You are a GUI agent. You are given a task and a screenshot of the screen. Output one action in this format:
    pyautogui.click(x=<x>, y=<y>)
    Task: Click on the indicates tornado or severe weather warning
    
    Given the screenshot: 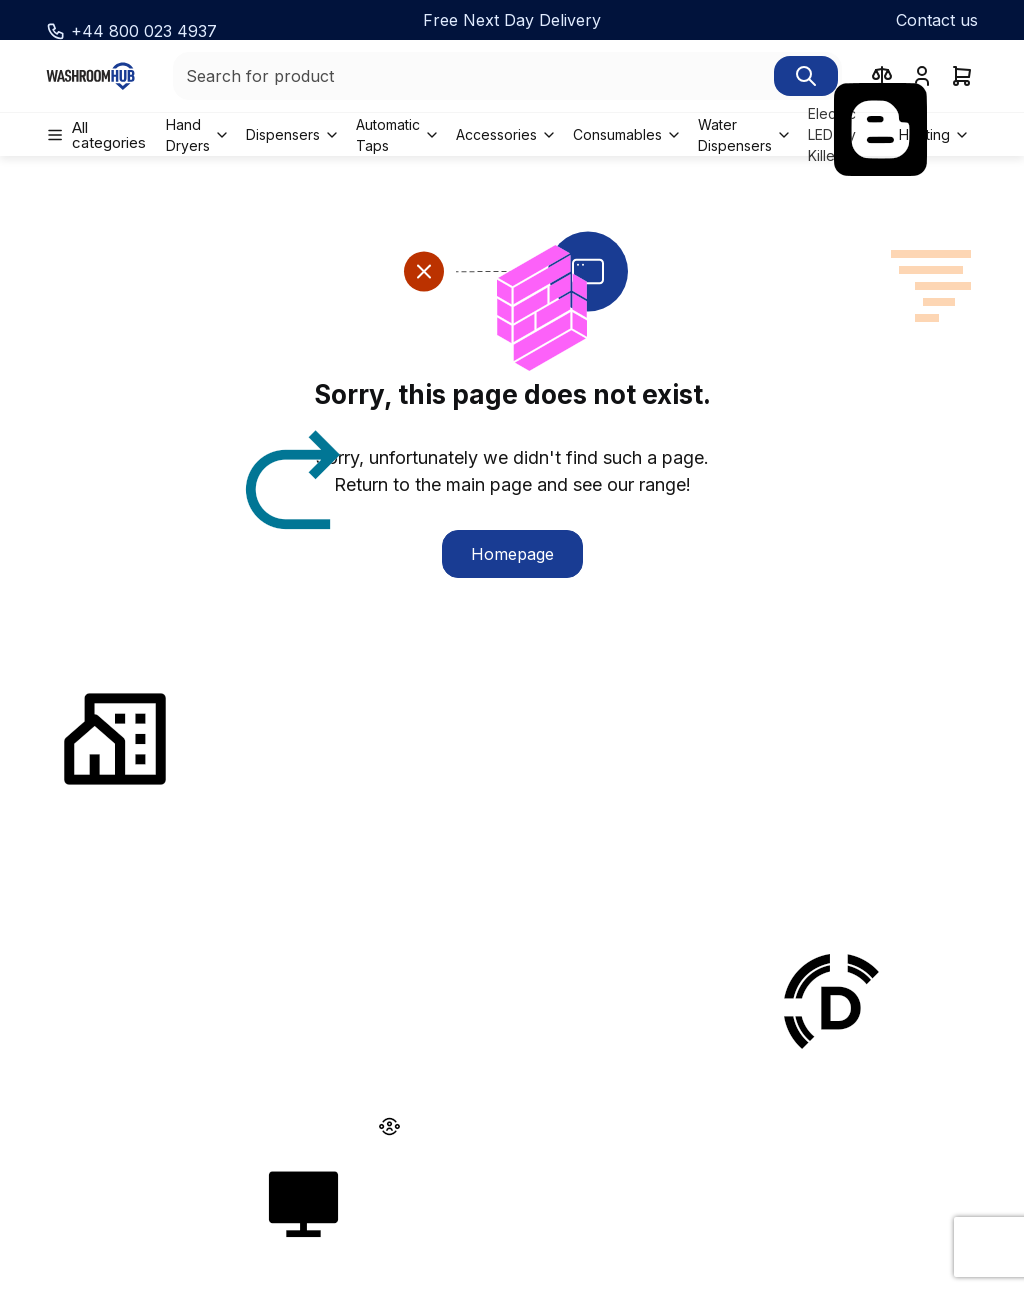 What is the action you would take?
    pyautogui.click(x=931, y=286)
    